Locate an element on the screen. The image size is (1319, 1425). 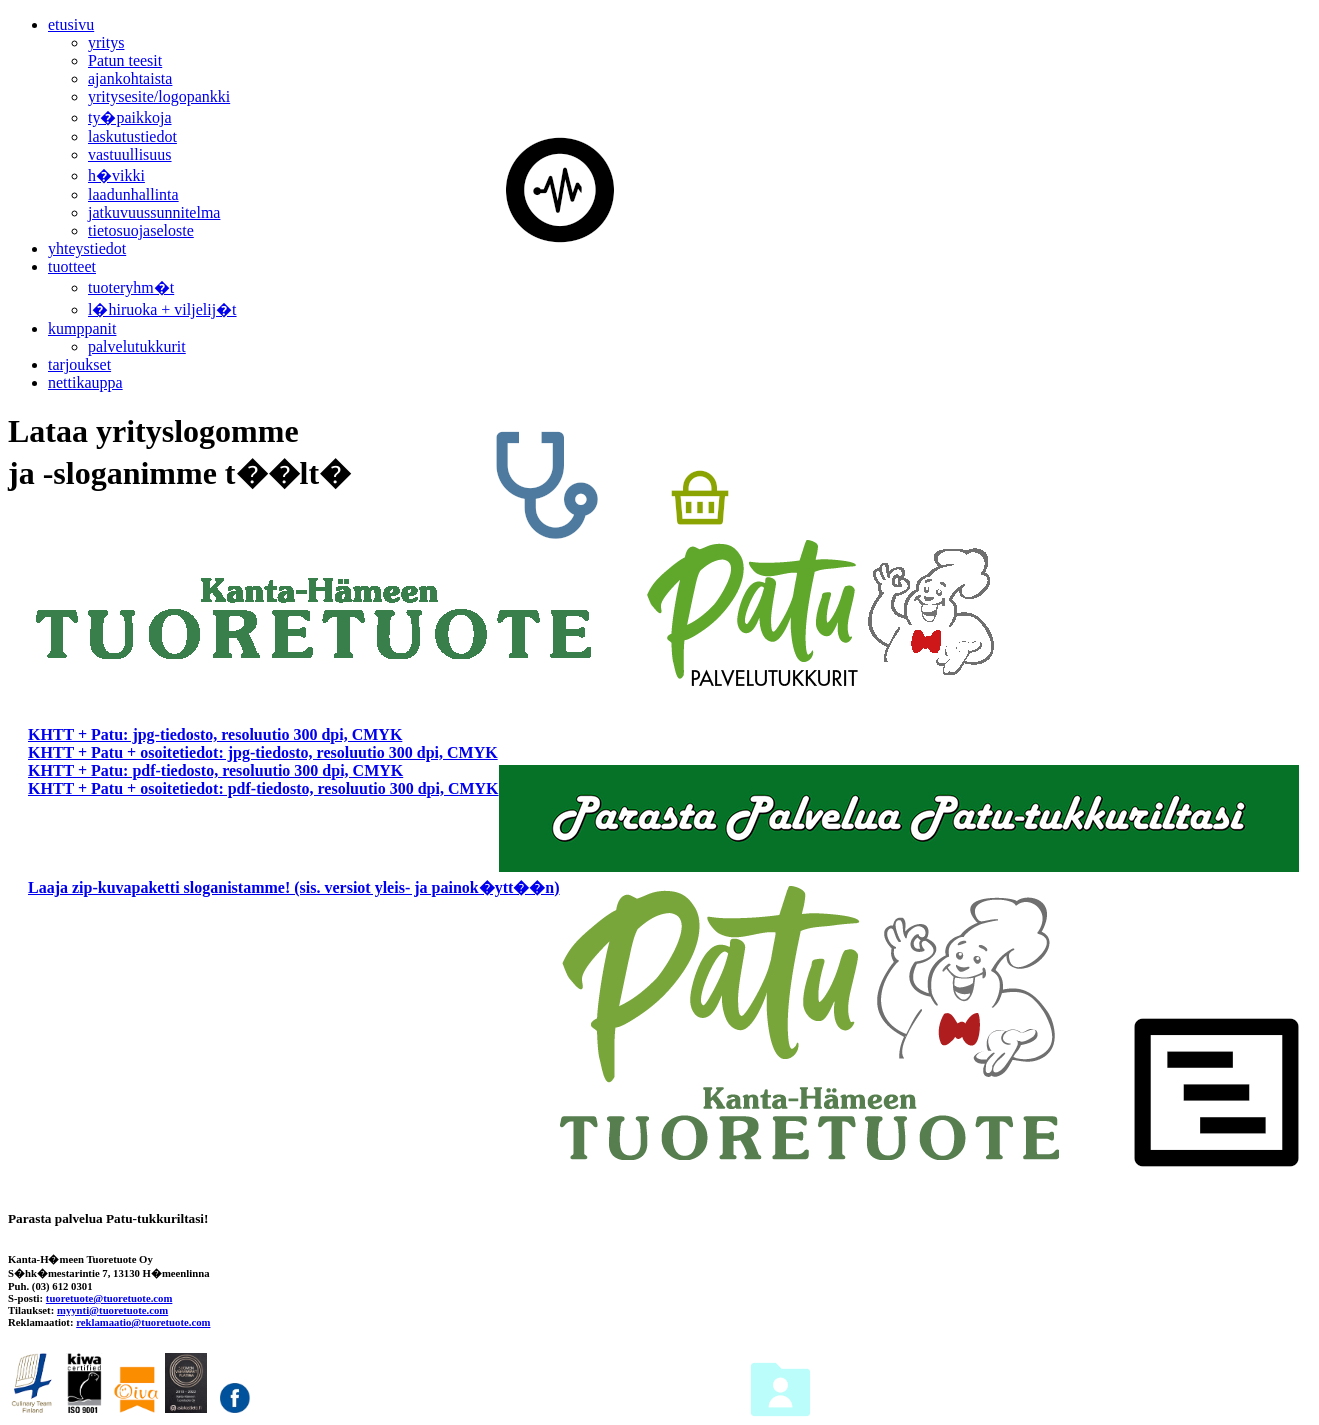
switch to timeline view is located at coordinates (1216, 1092).